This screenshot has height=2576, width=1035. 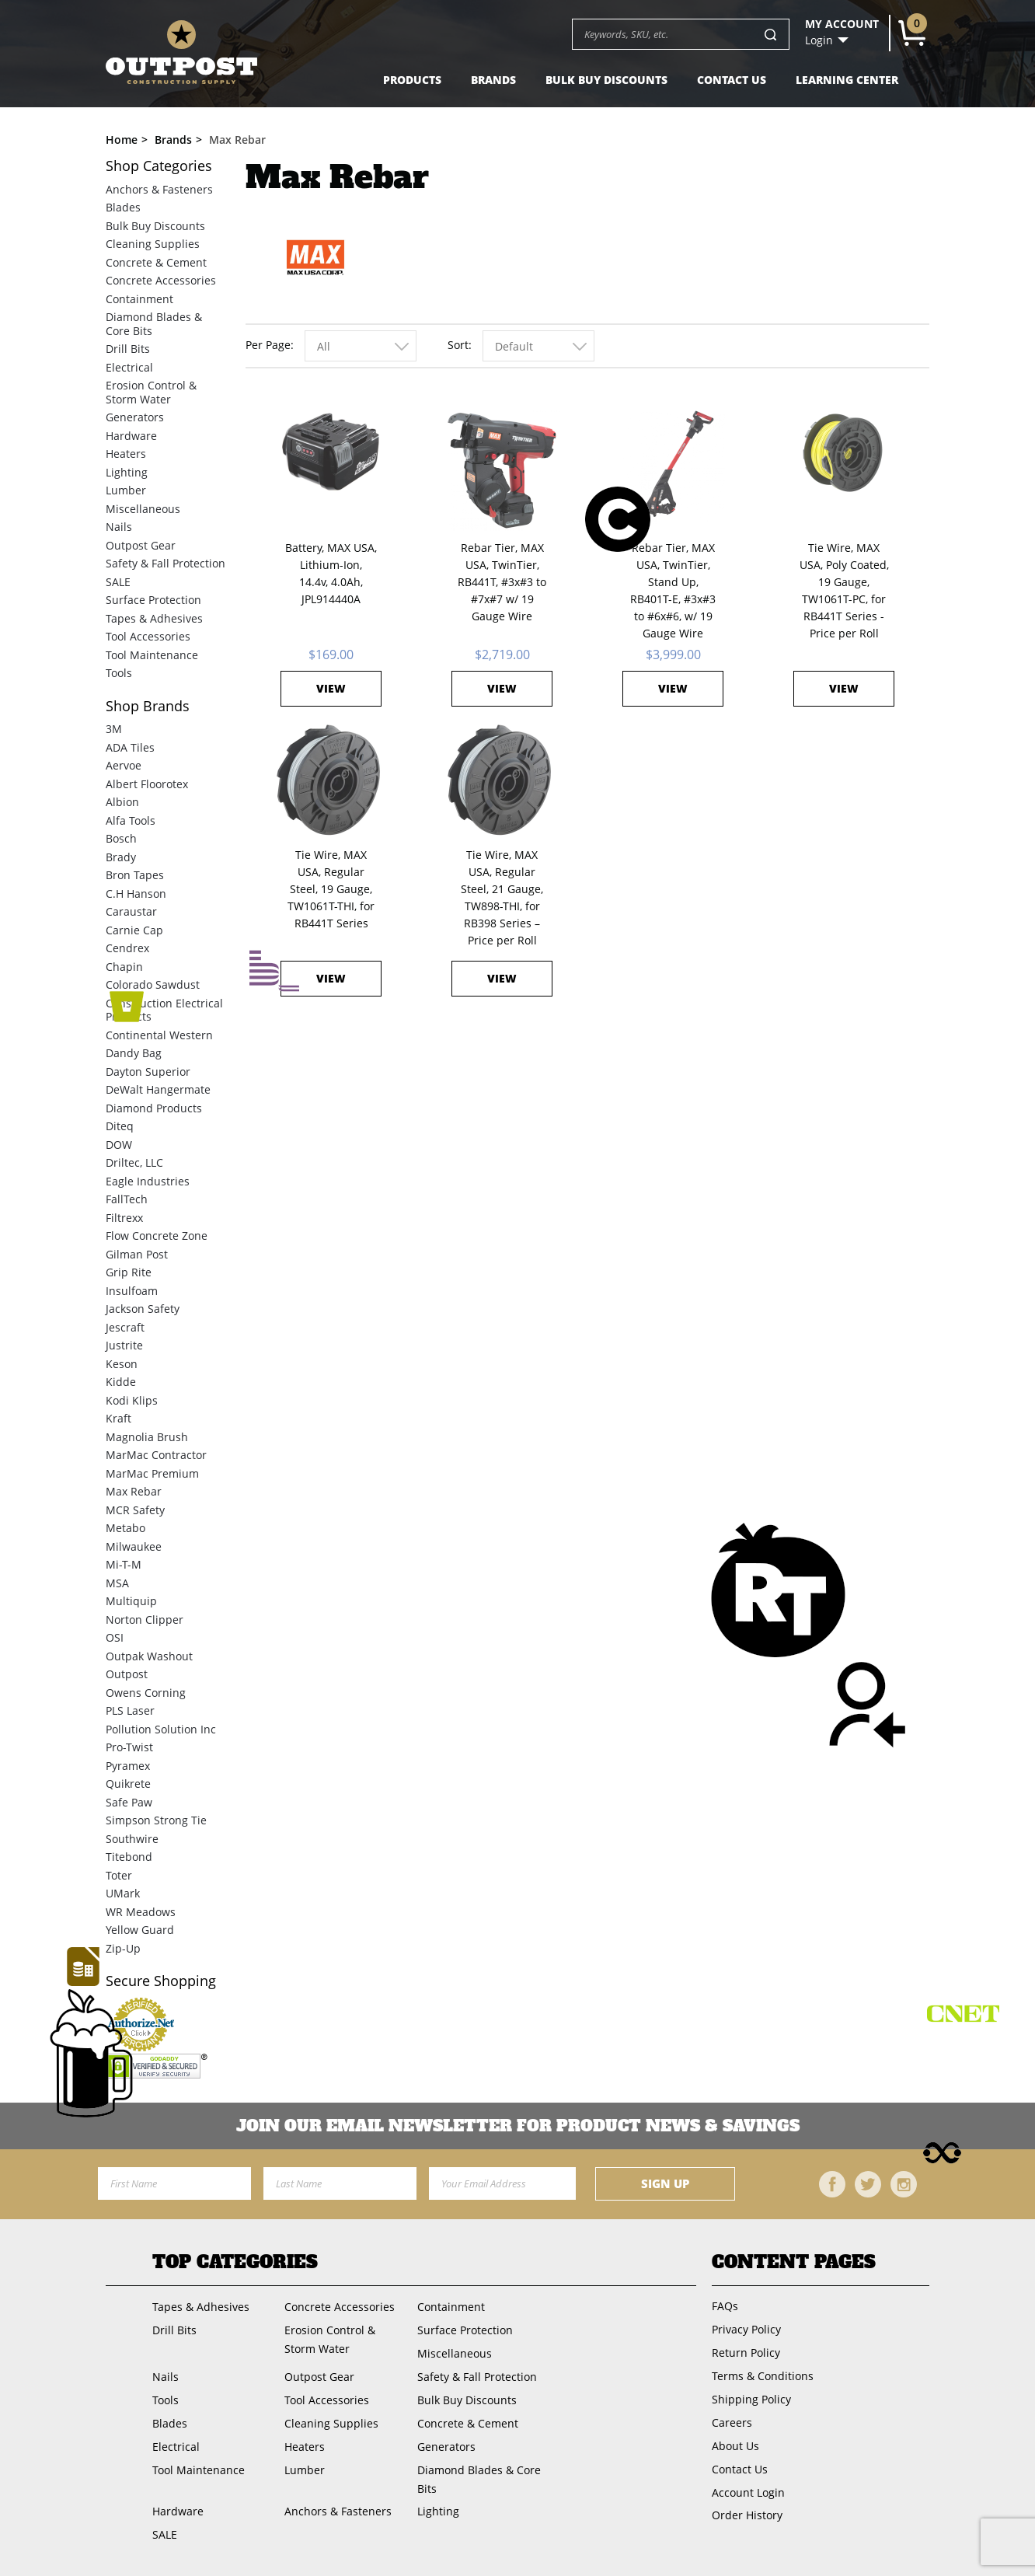 What do you see at coordinates (778, 1590) in the screenshot?
I see `visit rotten tomatoes website` at bounding box center [778, 1590].